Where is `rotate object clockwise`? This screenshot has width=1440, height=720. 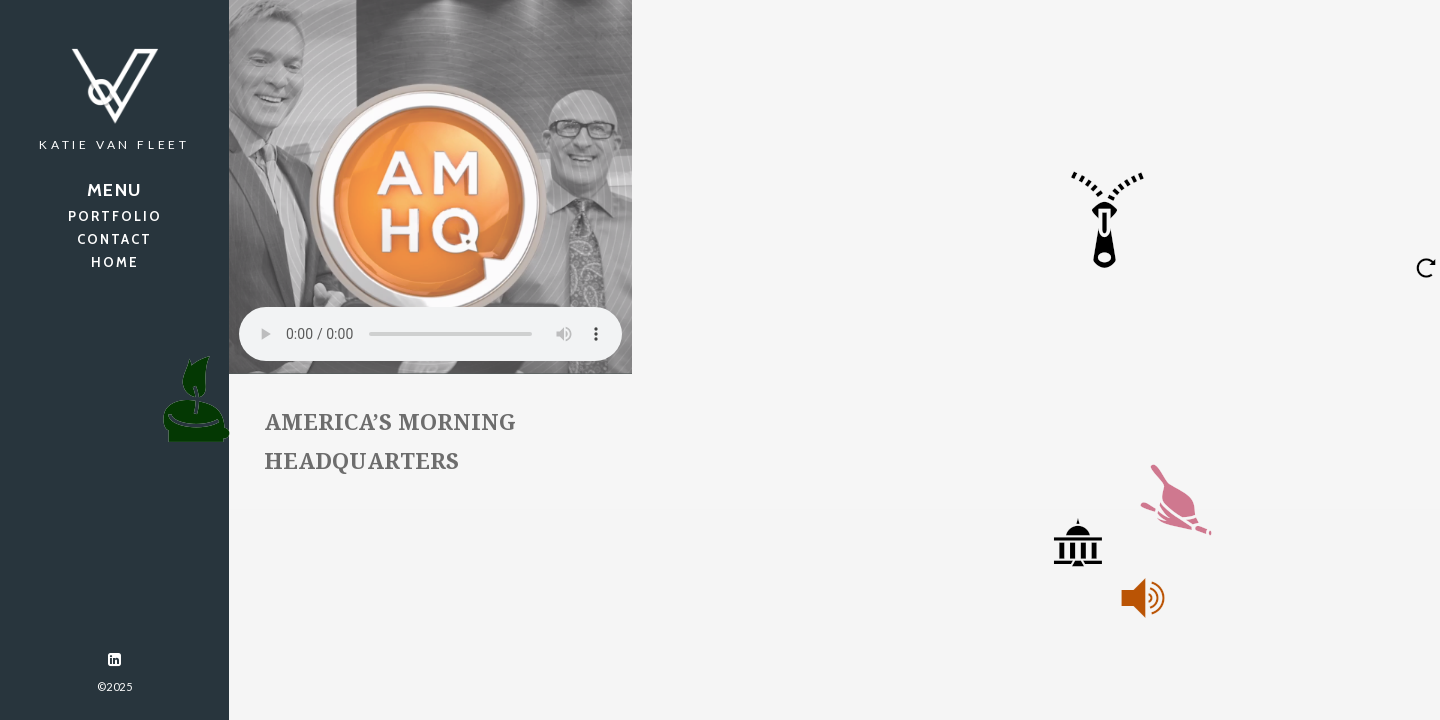 rotate object clockwise is located at coordinates (1426, 268).